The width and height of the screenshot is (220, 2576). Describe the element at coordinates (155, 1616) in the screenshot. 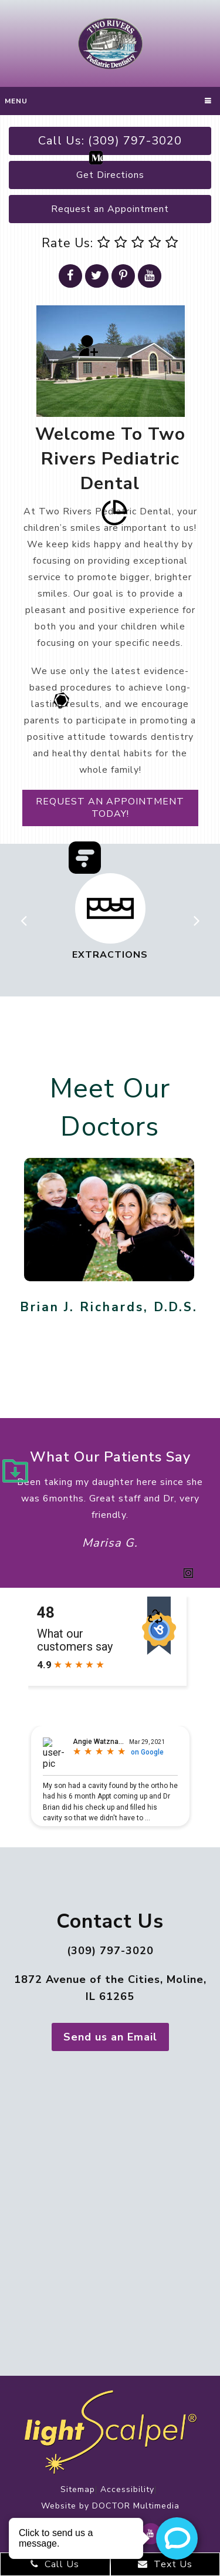

I see `indicates recyclable or eco-friendly content` at that location.